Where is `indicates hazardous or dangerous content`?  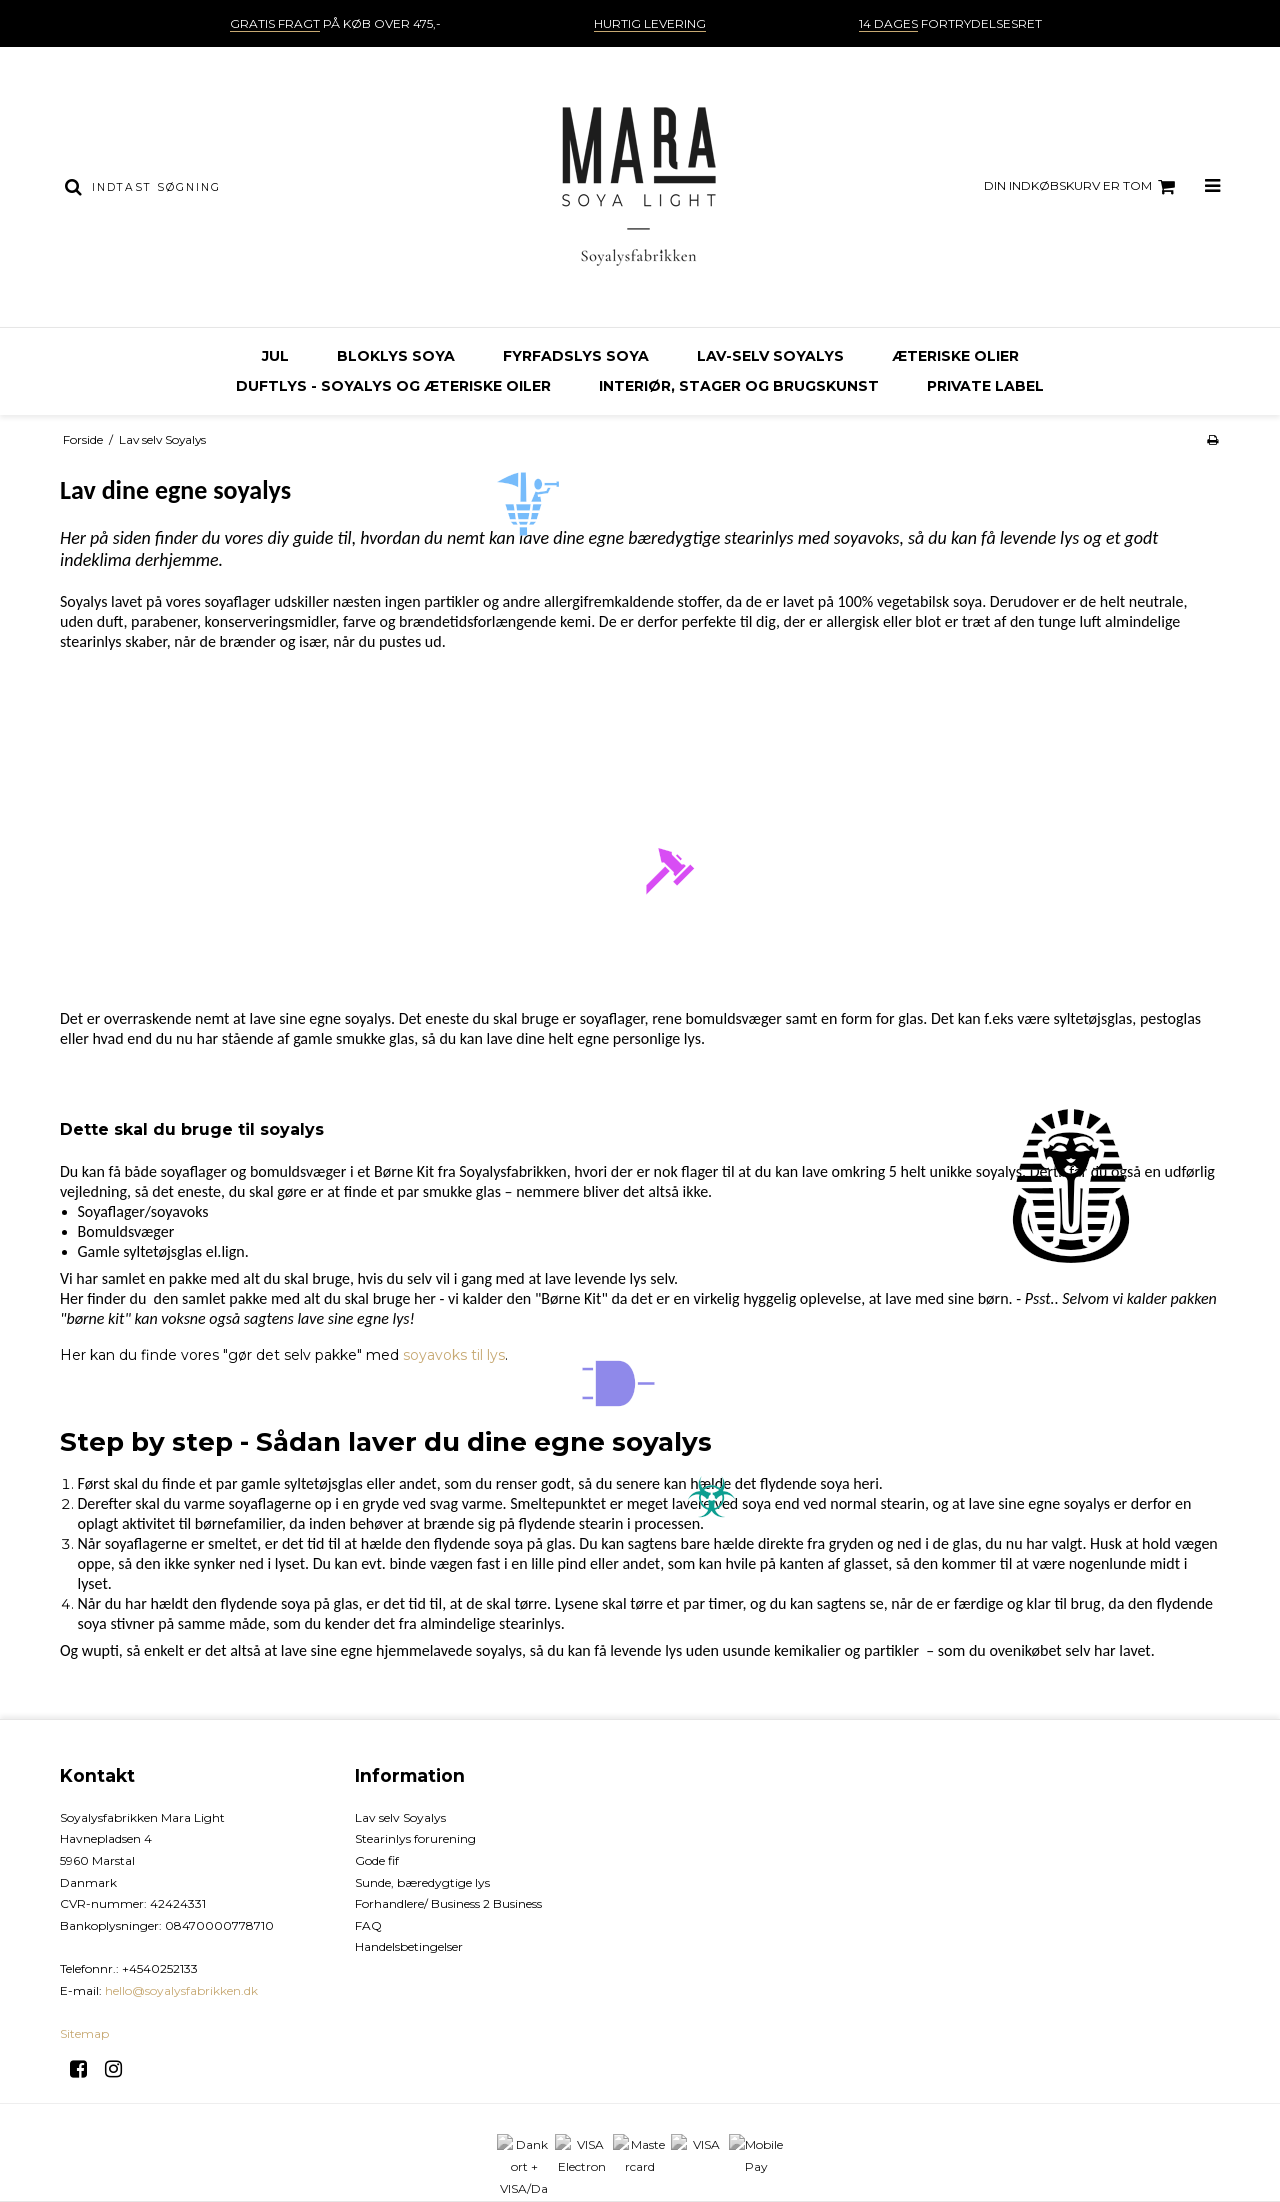 indicates hazardous or dangerous content is located at coordinates (711, 1497).